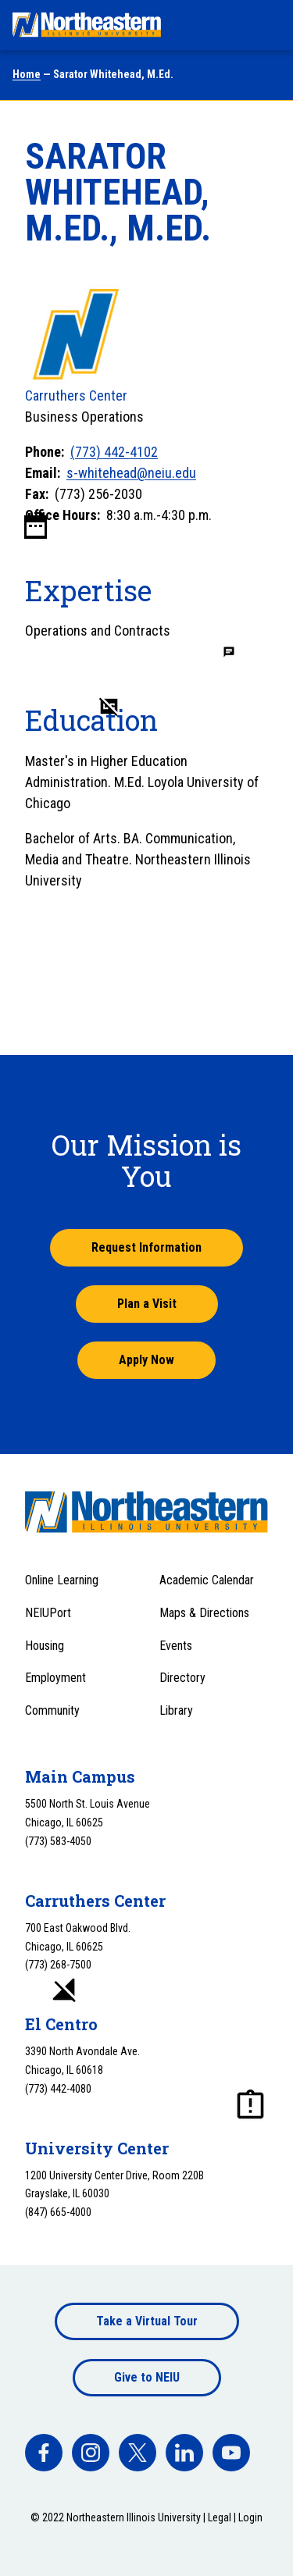  Describe the element at coordinates (109, 706) in the screenshot. I see `closed captions are disabled` at that location.